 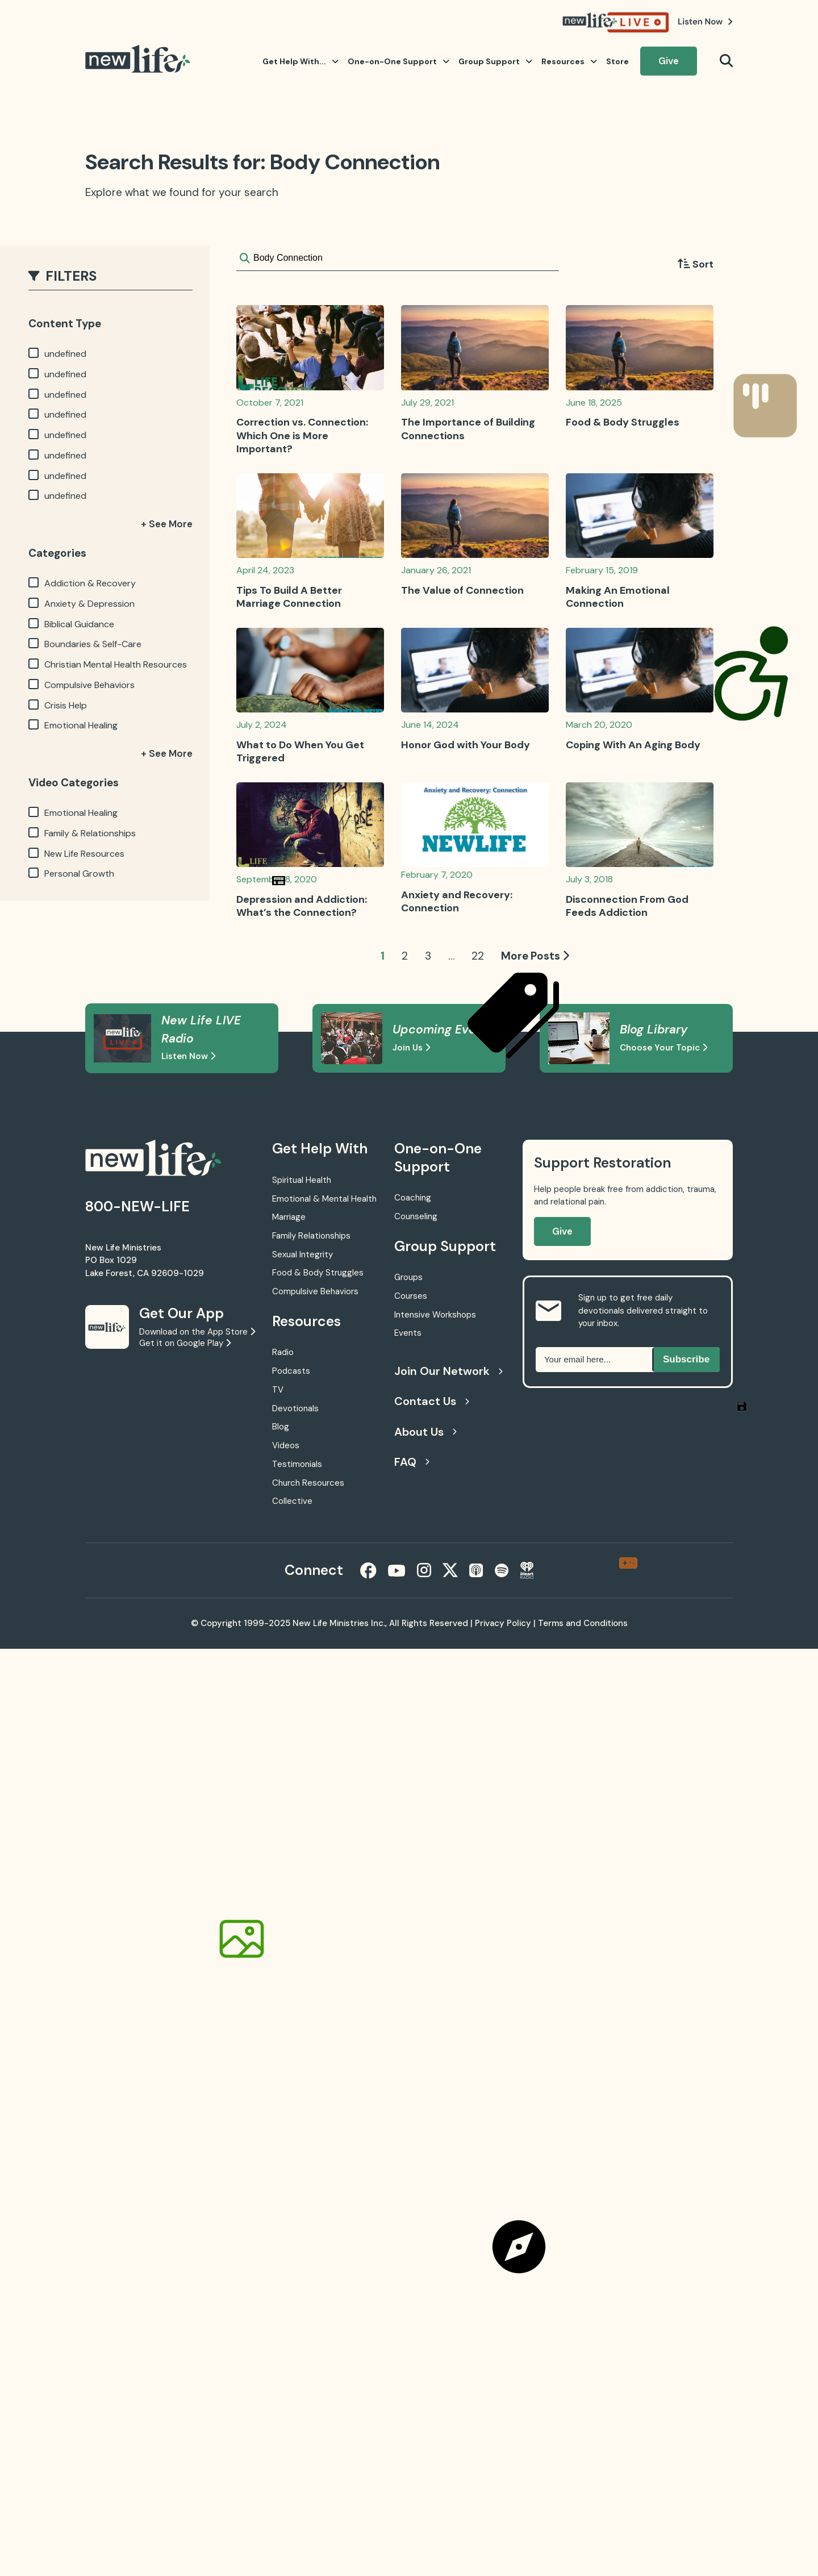 I want to click on align content to the top-left corner, so click(x=765, y=406).